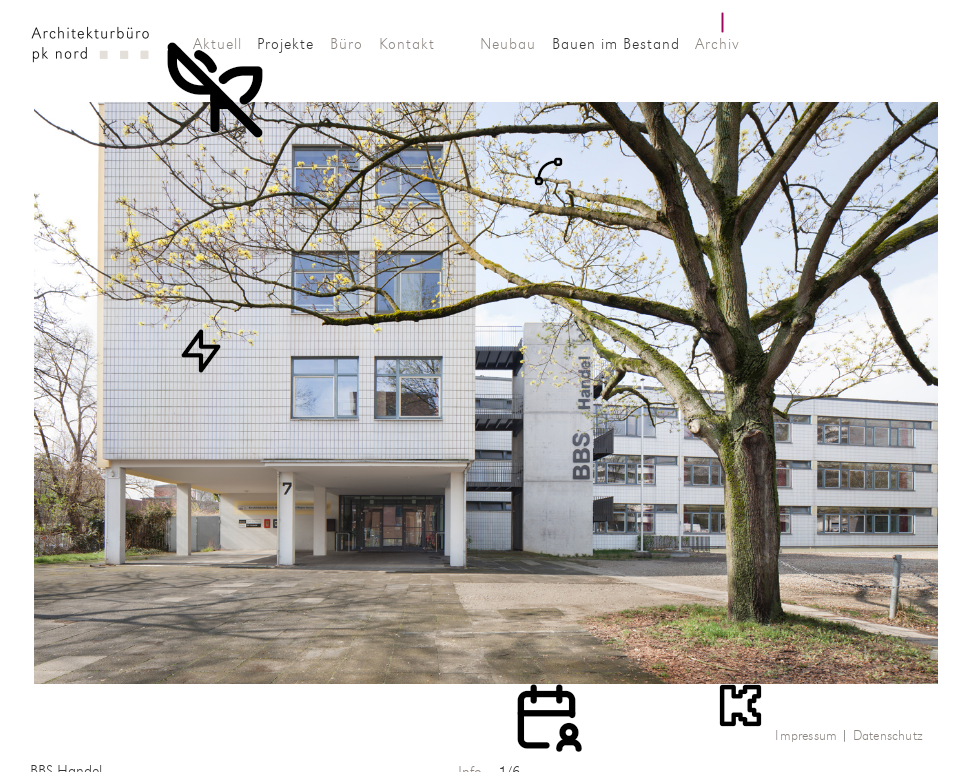  What do you see at coordinates (215, 90) in the screenshot?
I see `disable plant or garden tracking` at bounding box center [215, 90].